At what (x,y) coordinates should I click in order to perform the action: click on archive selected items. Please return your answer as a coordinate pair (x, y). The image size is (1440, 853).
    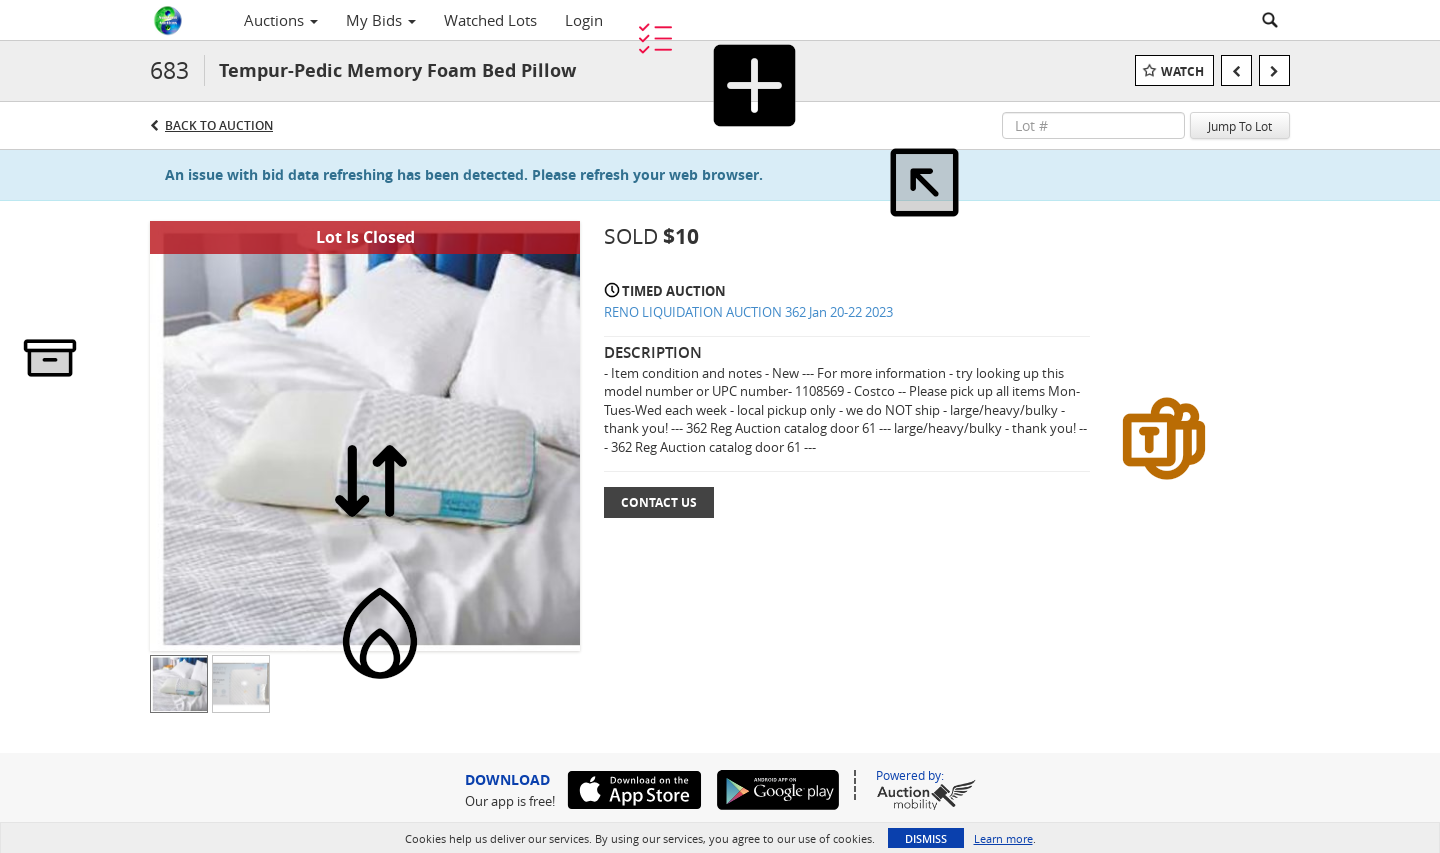
    Looking at the image, I should click on (50, 358).